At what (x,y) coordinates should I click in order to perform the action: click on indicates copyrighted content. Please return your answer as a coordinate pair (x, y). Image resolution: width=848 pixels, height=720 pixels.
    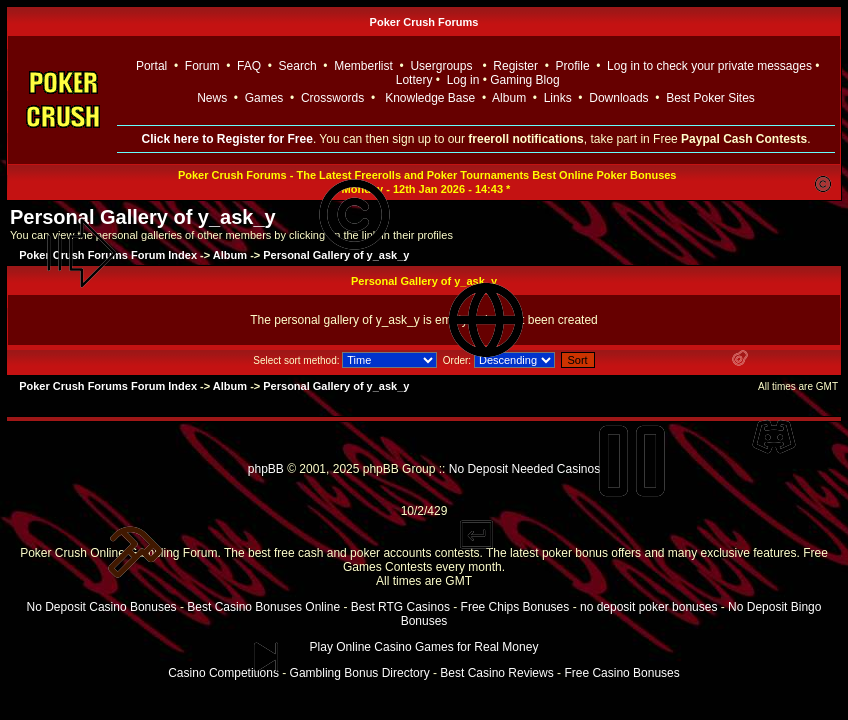
    Looking at the image, I should click on (354, 214).